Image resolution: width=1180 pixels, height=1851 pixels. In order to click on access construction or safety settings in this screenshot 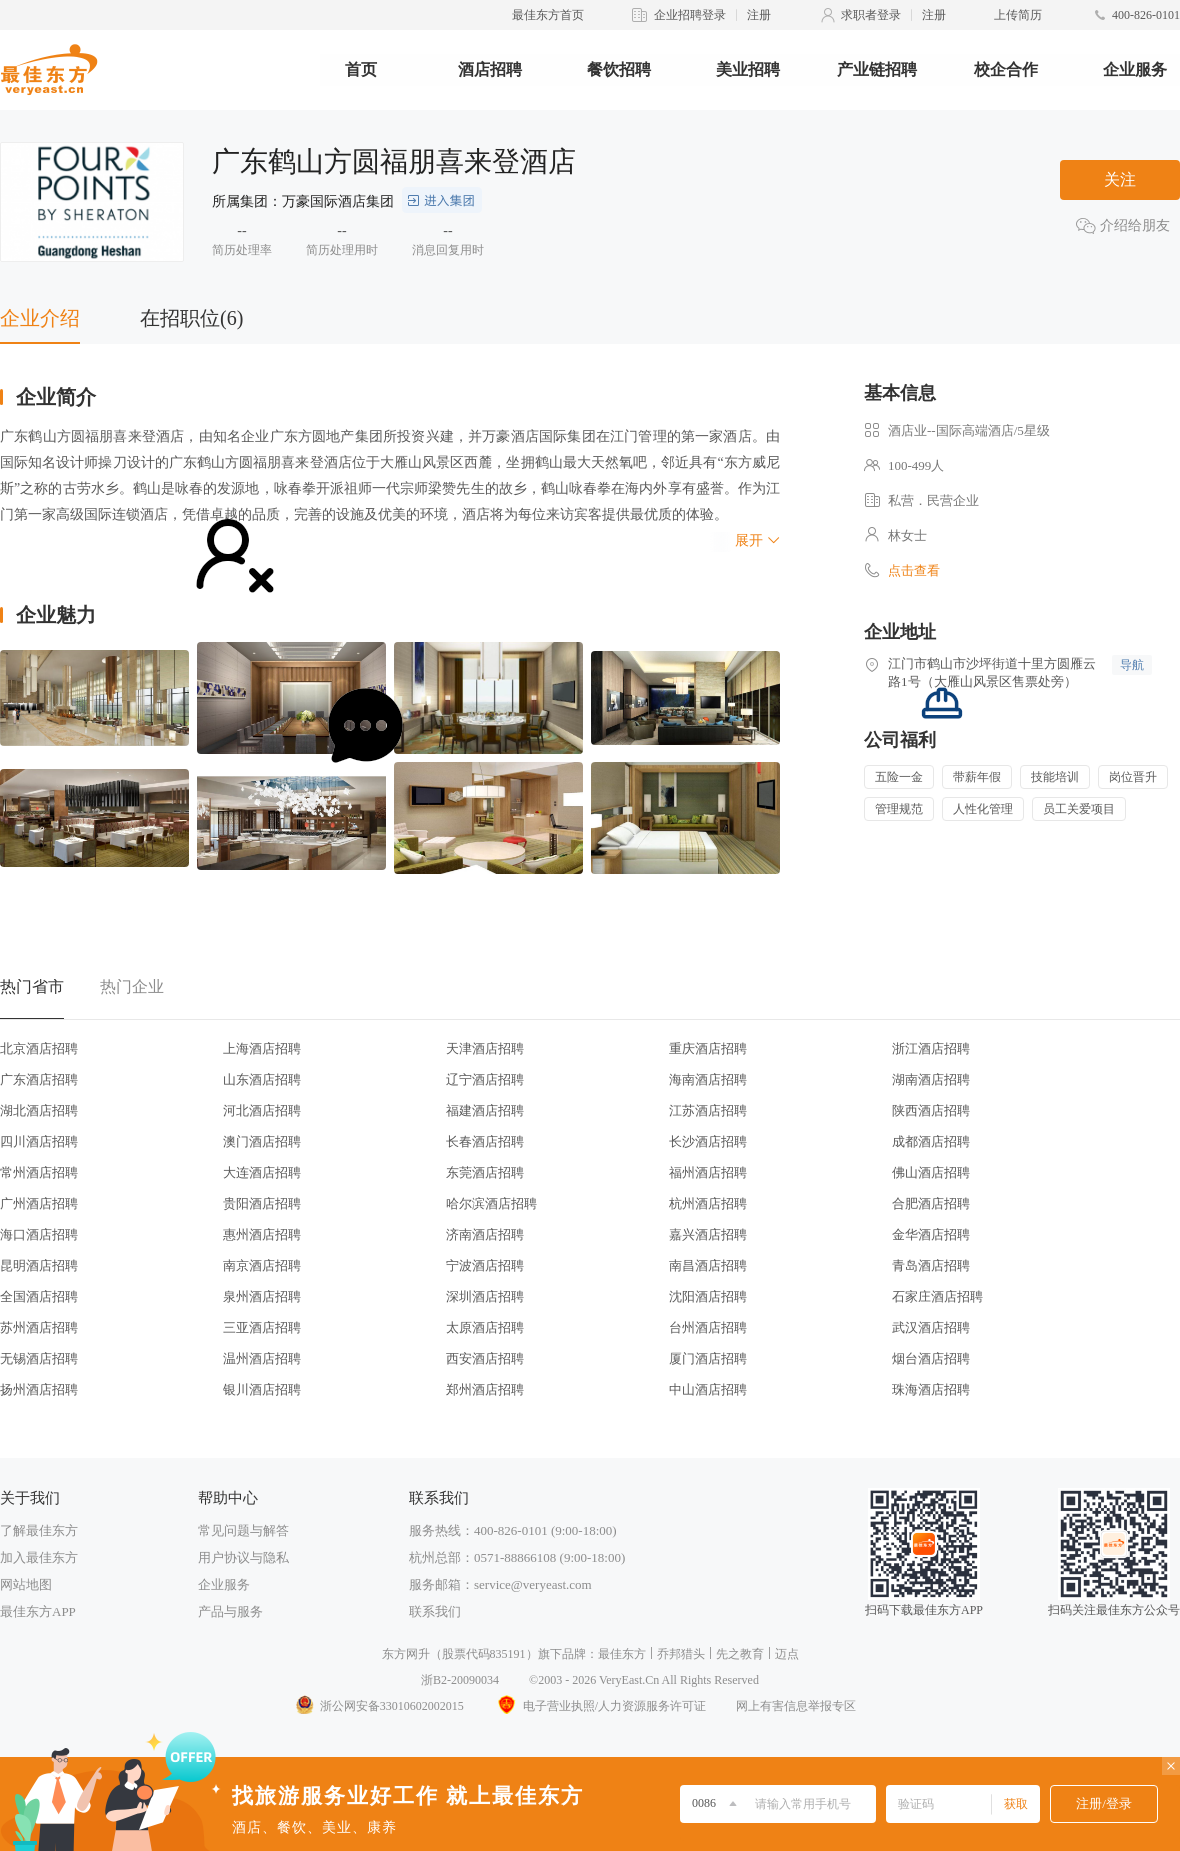, I will do `click(942, 704)`.